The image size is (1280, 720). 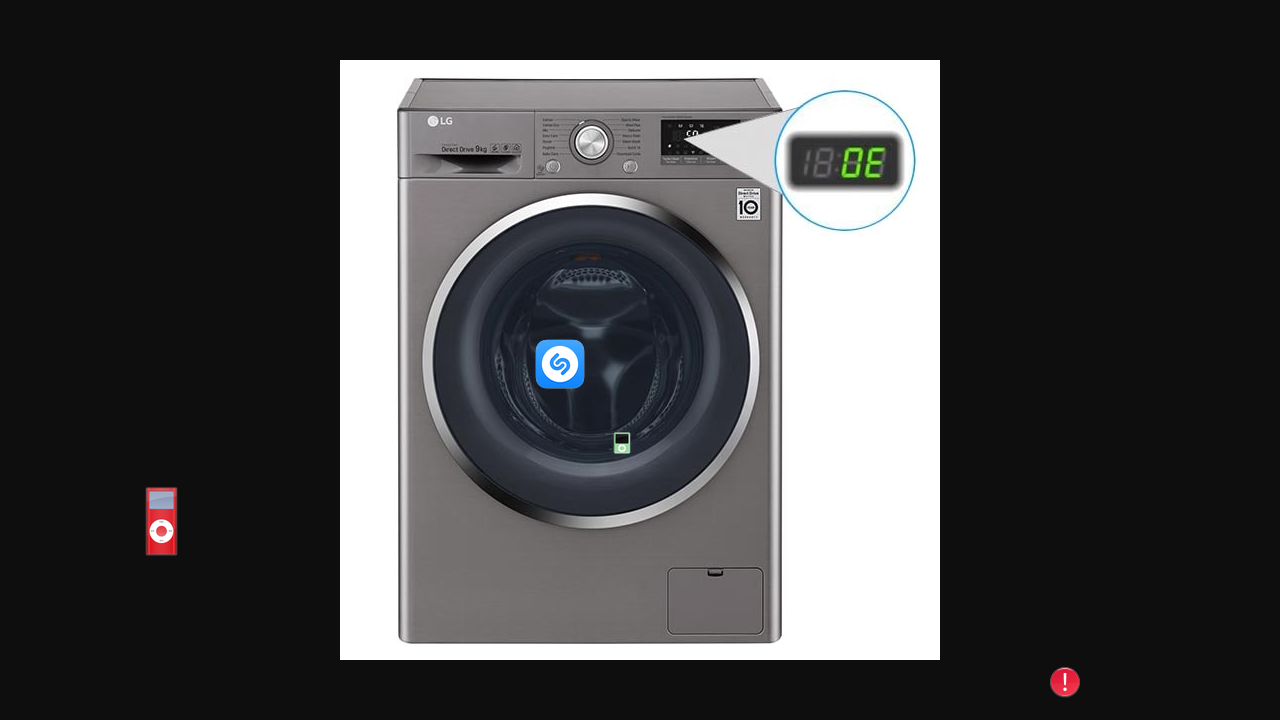 I want to click on identify a song playing nearby, so click(x=560, y=364).